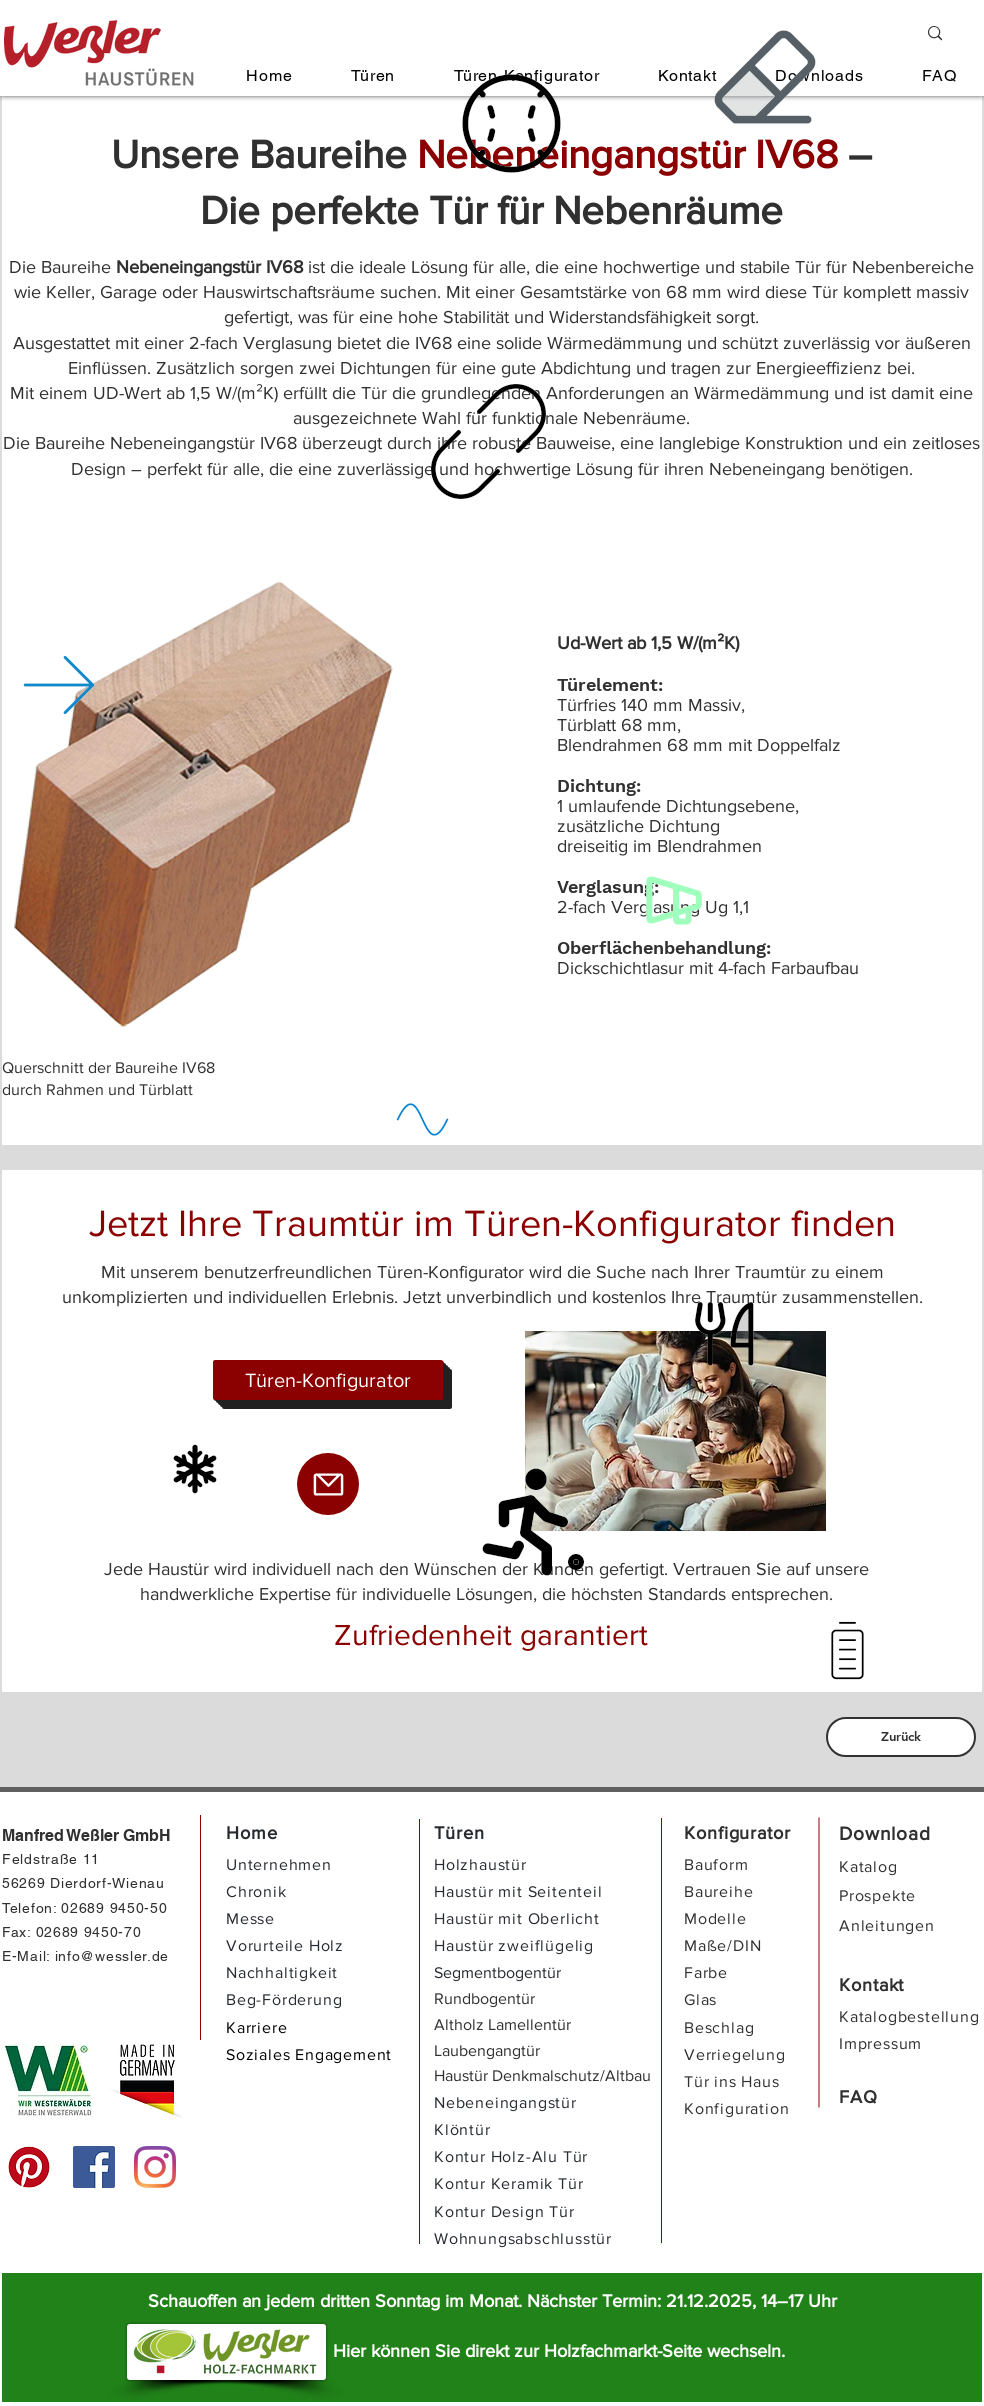 The image size is (984, 2406). Describe the element at coordinates (765, 77) in the screenshot. I see `erase or clear content` at that location.